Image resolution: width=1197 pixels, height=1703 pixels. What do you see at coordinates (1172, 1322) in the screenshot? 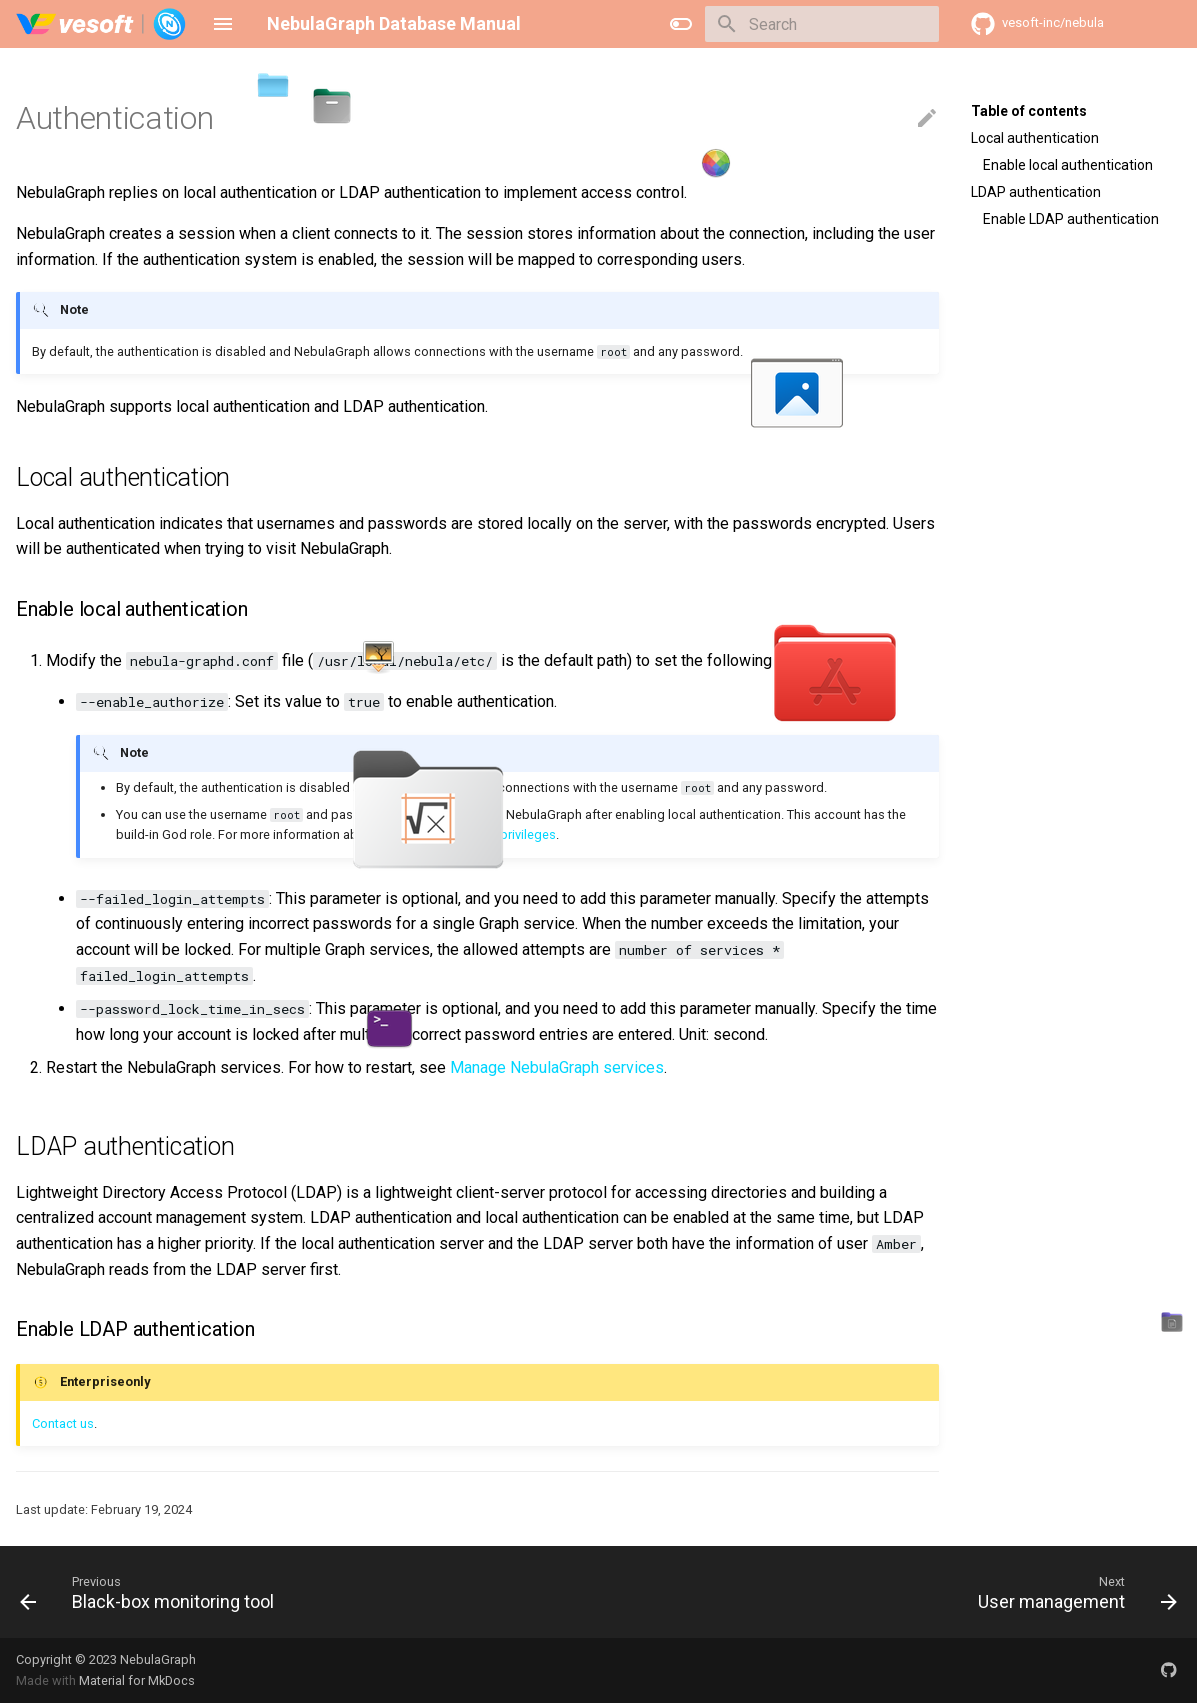
I see `open your documents folder` at bounding box center [1172, 1322].